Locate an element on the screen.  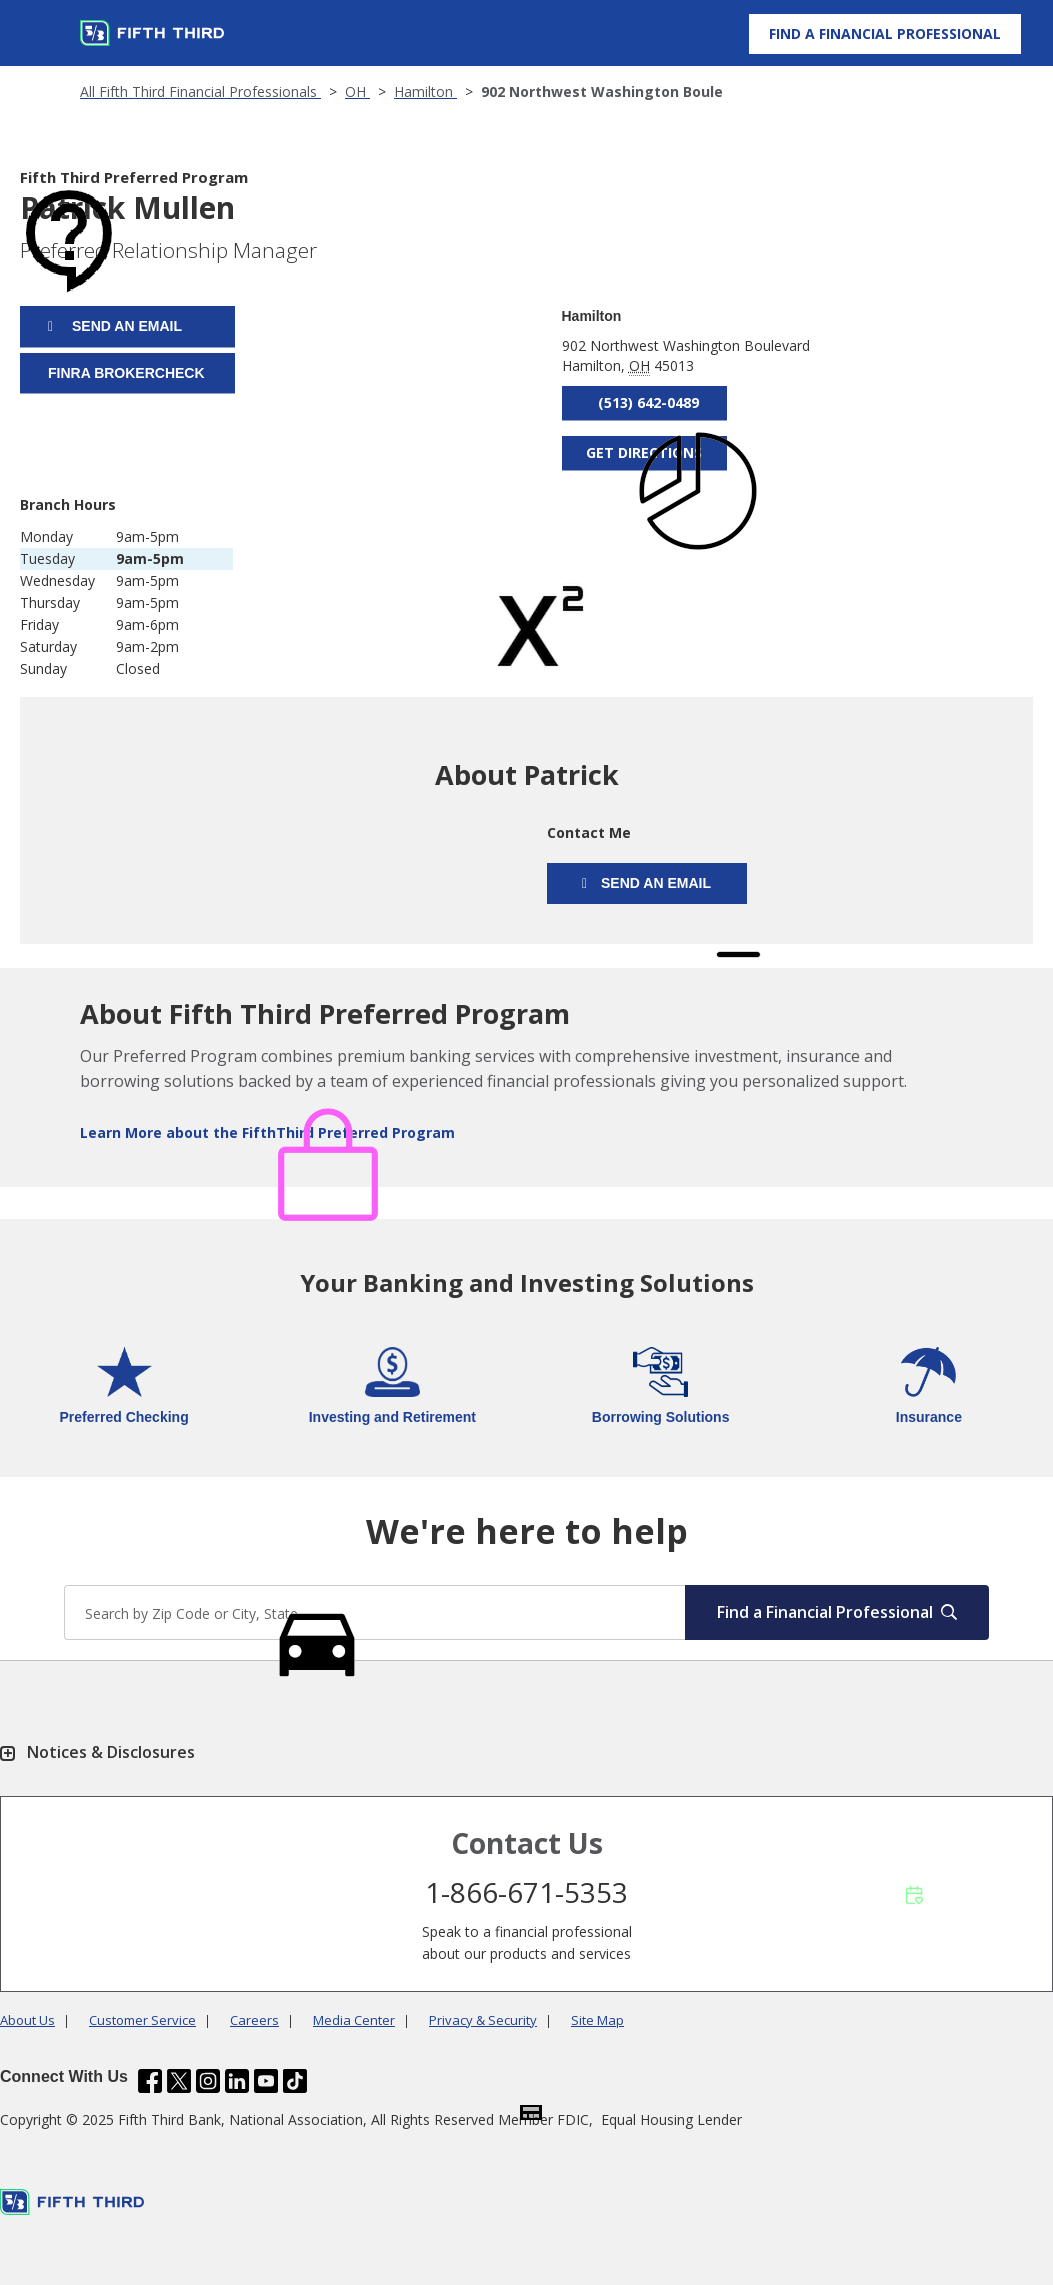
insert a horizontal divider line is located at coordinates (738, 954).